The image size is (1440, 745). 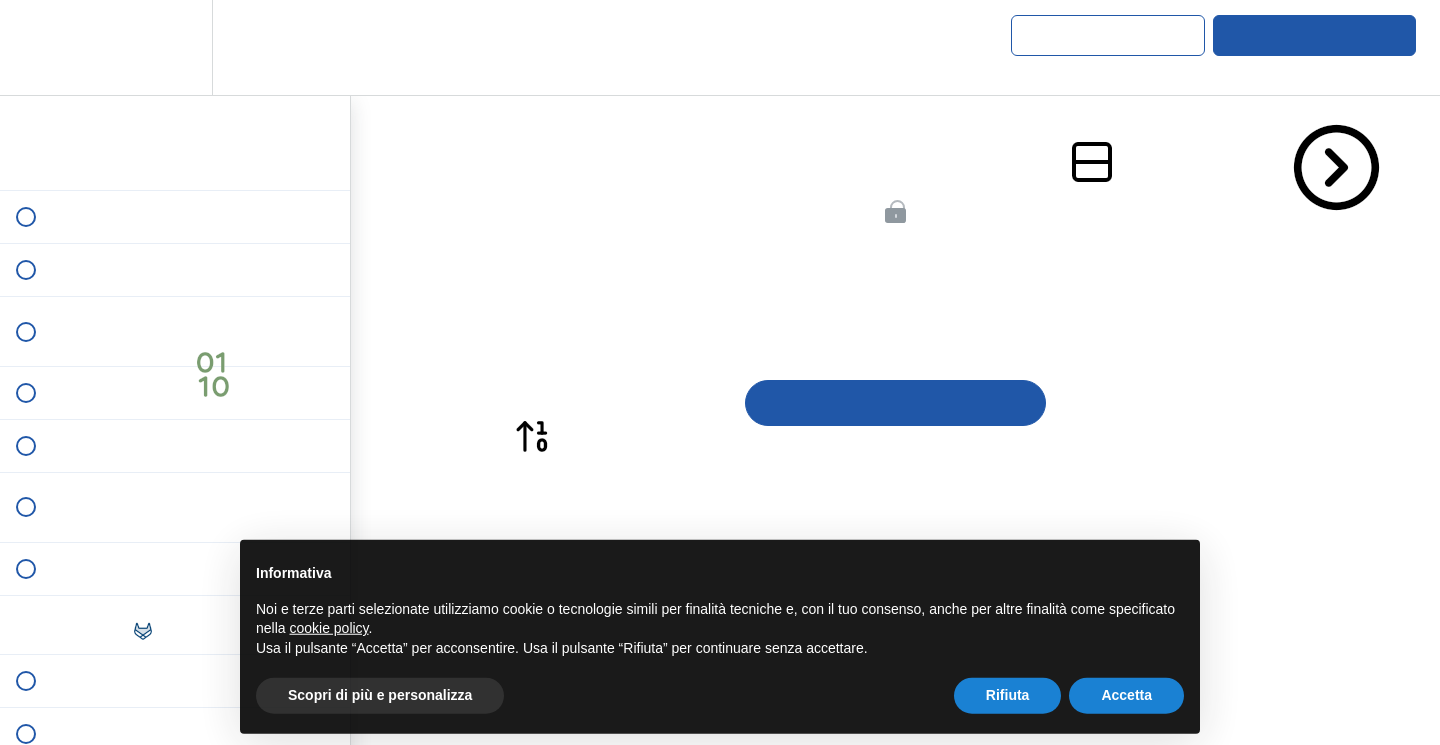 I want to click on switch to two-row layout view, so click(x=1092, y=162).